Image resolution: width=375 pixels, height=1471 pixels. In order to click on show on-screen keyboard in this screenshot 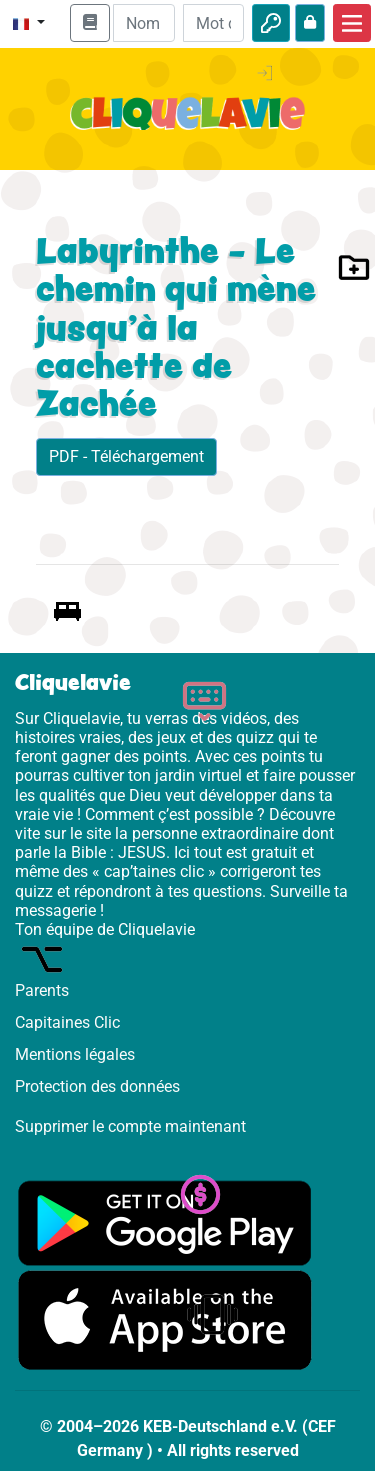, I will do `click(204, 701)`.